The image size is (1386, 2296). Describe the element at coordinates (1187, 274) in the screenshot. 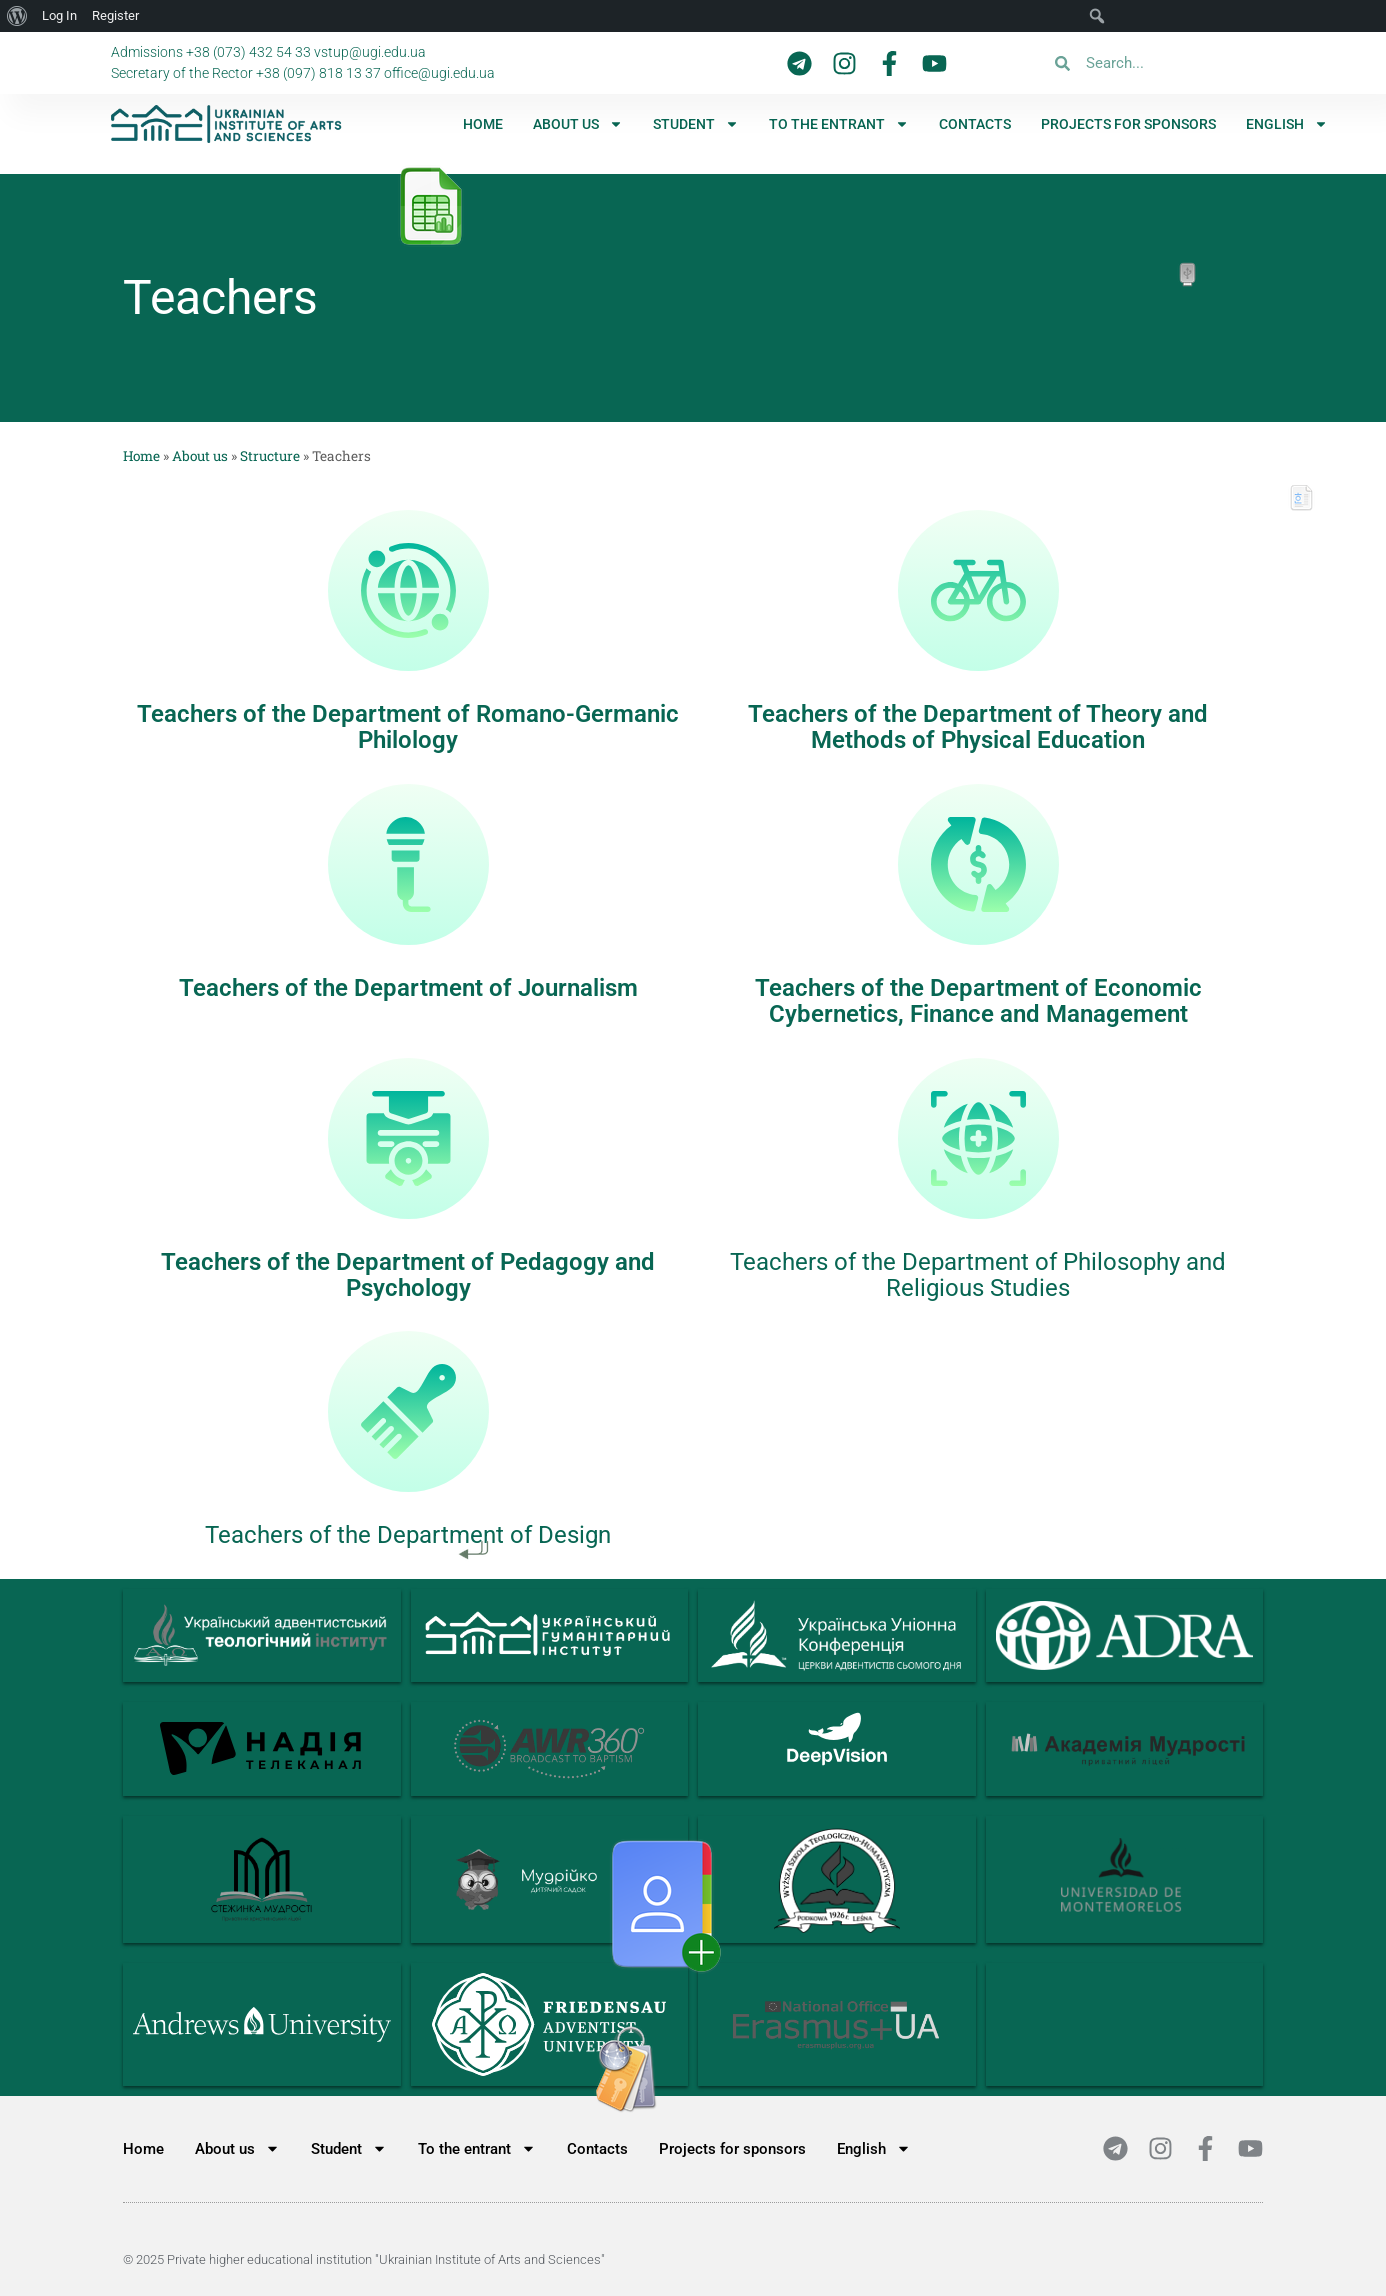

I see `eject removable USB storage device` at that location.